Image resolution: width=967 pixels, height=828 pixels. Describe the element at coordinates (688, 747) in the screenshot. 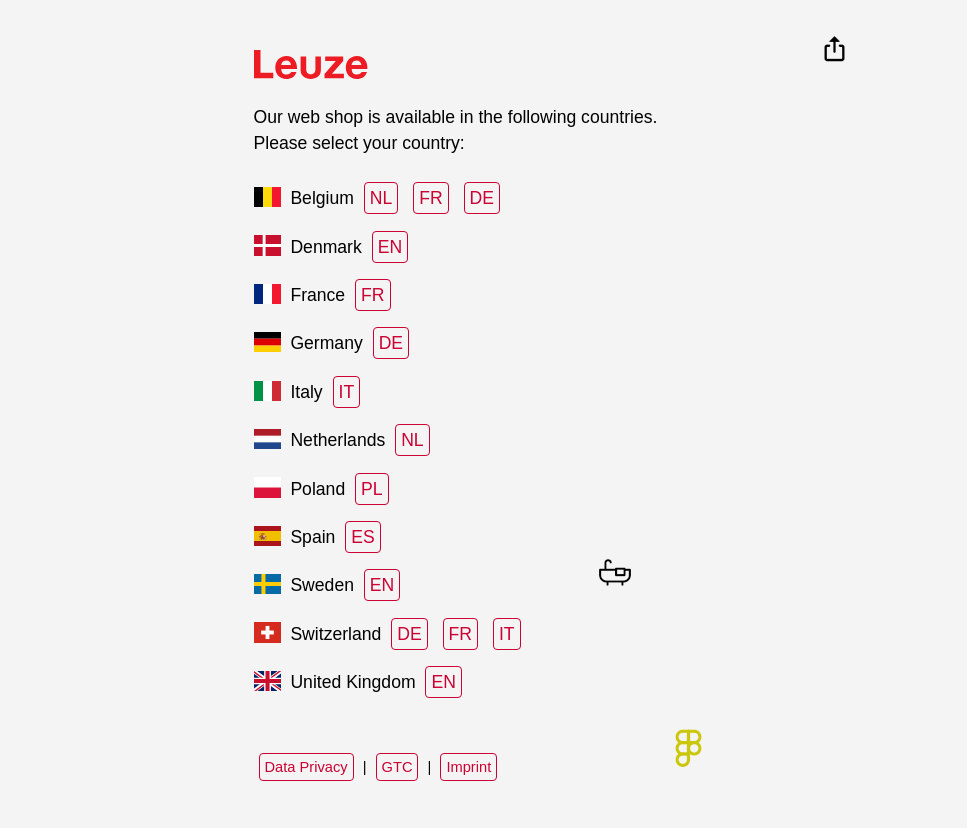

I see `open figma design tool` at that location.